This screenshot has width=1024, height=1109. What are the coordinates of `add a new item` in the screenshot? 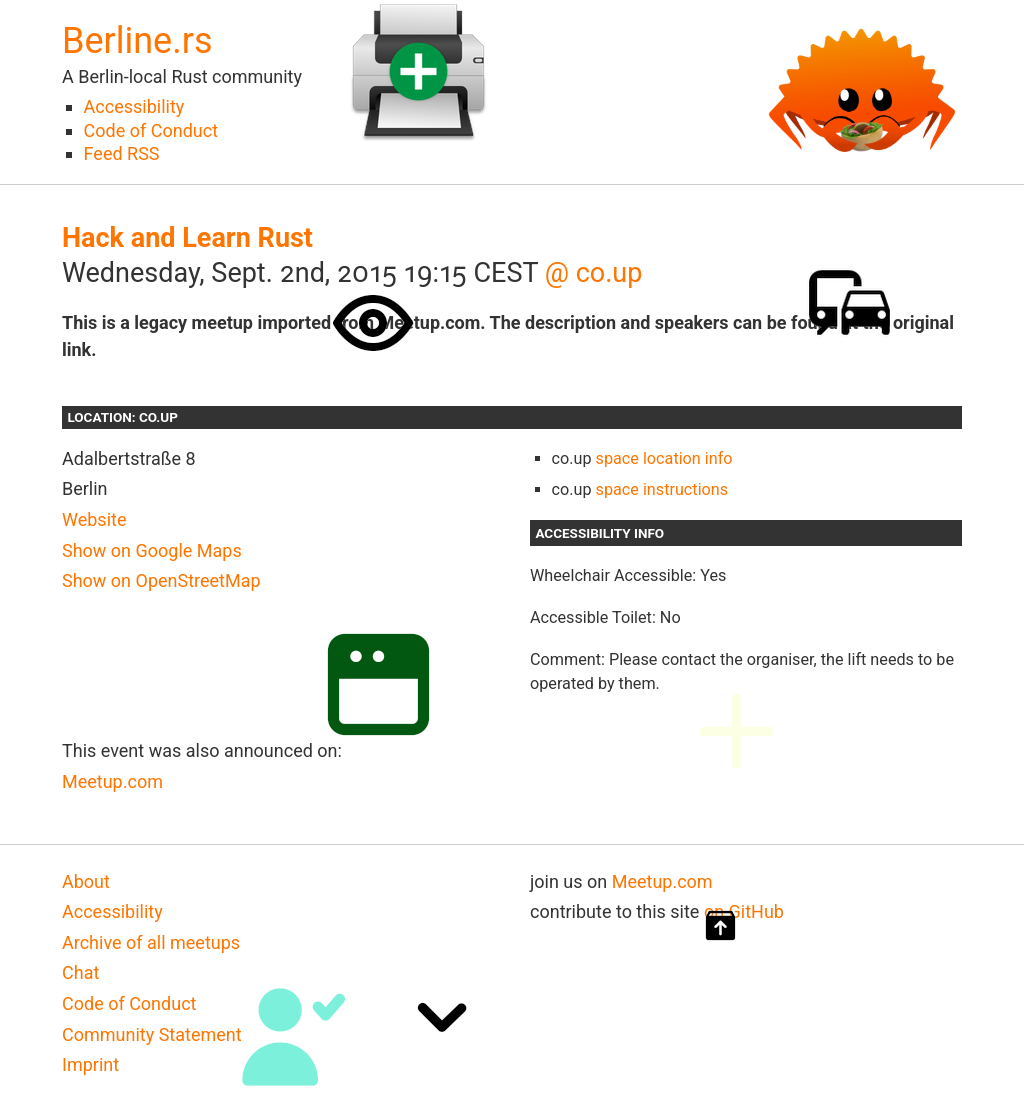 It's located at (736, 731).